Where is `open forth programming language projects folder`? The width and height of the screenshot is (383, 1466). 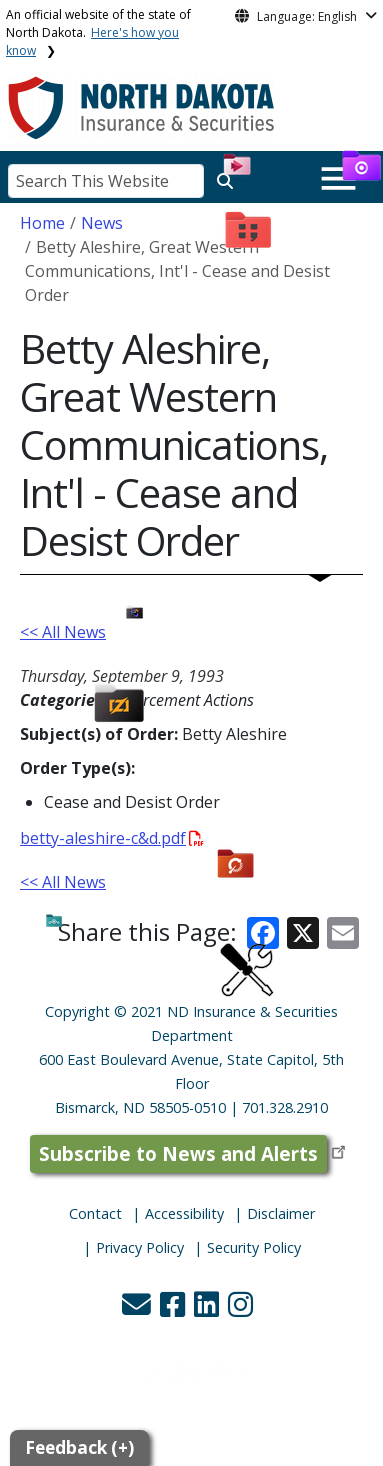 open forth programming language projects folder is located at coordinates (248, 231).